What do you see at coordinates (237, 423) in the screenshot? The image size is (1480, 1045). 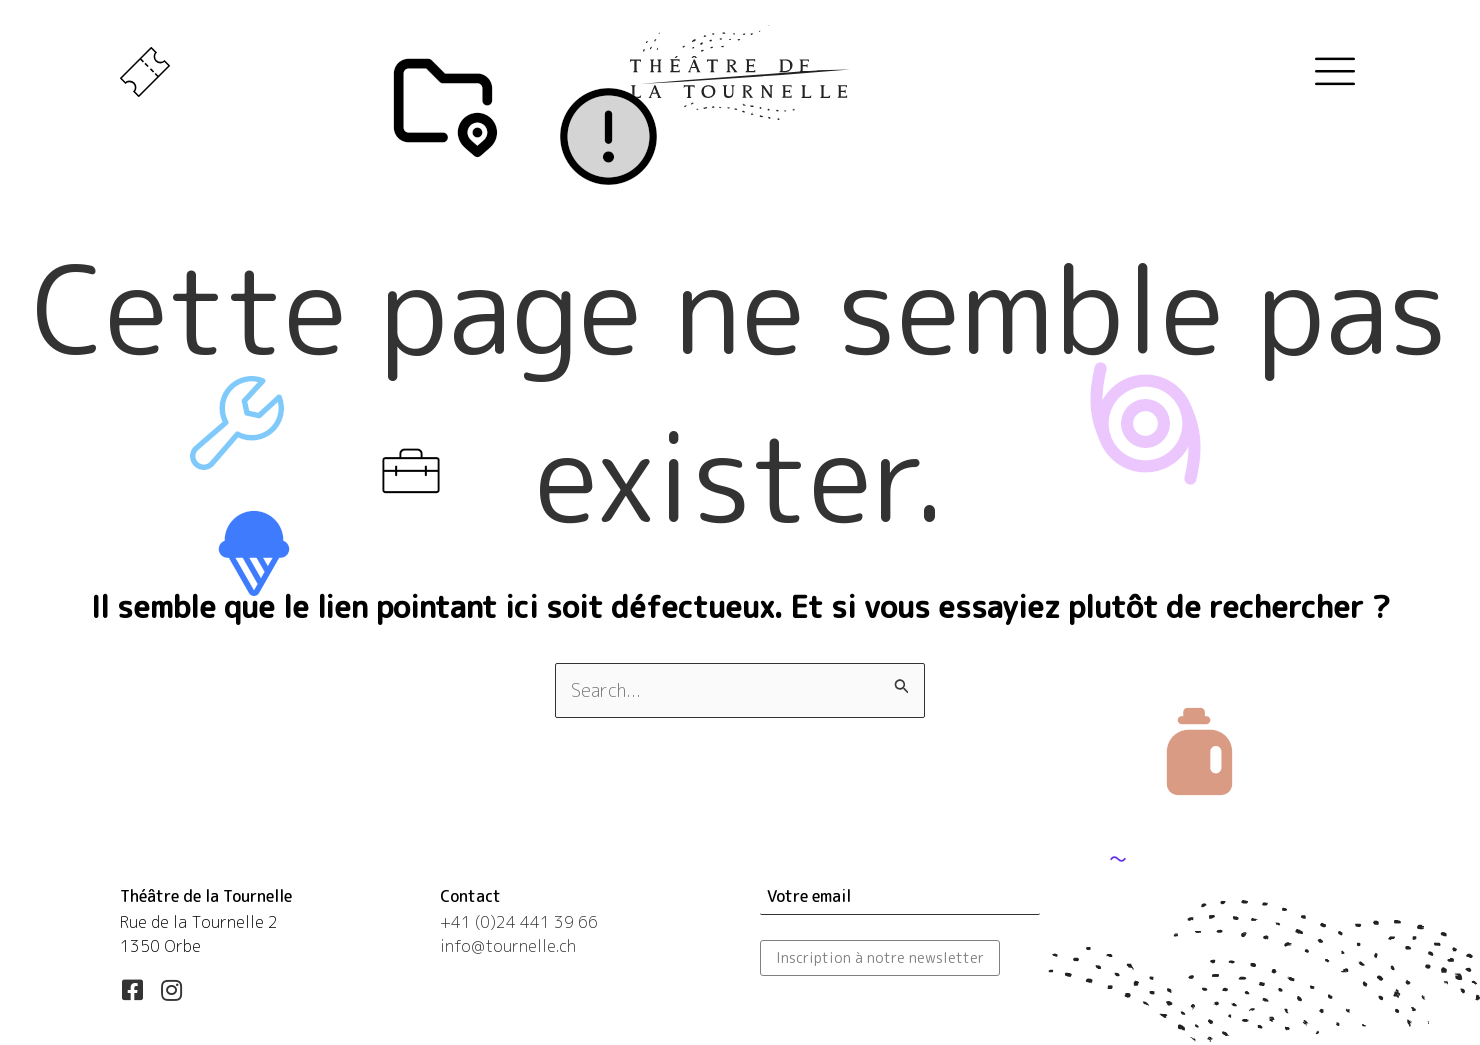 I see `access settings or preferences` at bounding box center [237, 423].